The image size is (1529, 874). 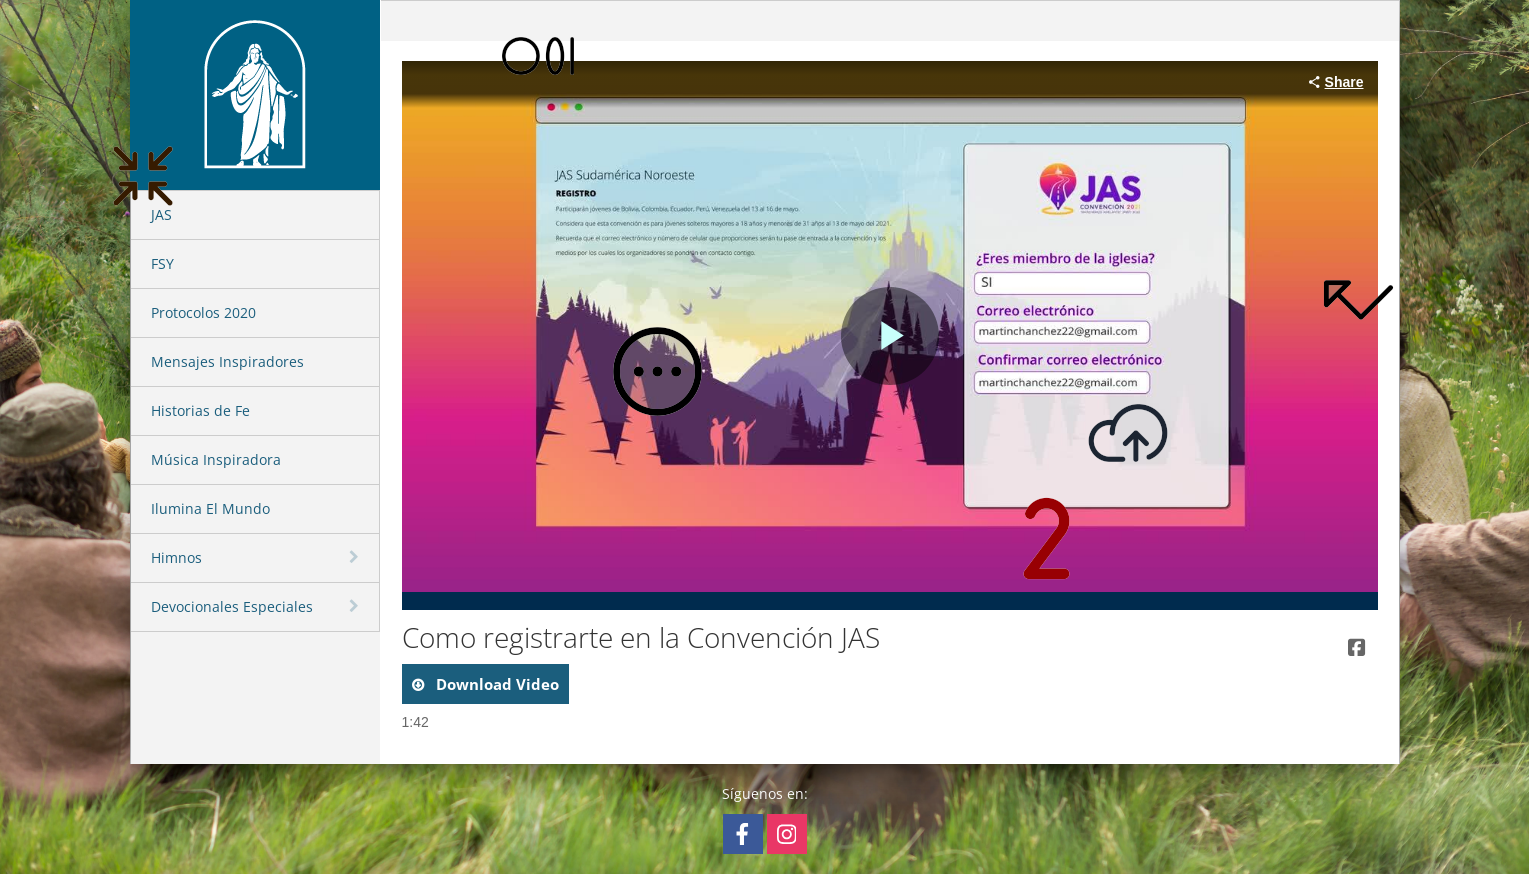 What do you see at coordinates (1358, 297) in the screenshot?
I see `go back or return to previous step` at bounding box center [1358, 297].